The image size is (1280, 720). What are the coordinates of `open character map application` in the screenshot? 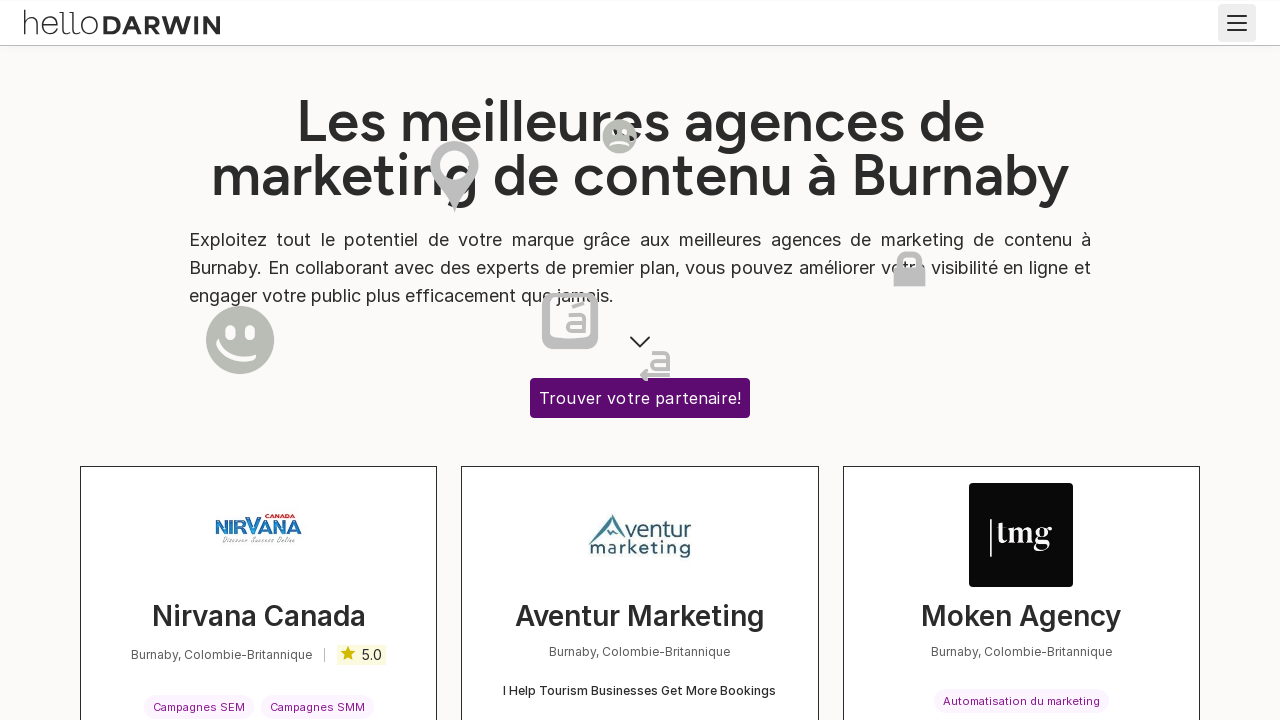 It's located at (570, 321).